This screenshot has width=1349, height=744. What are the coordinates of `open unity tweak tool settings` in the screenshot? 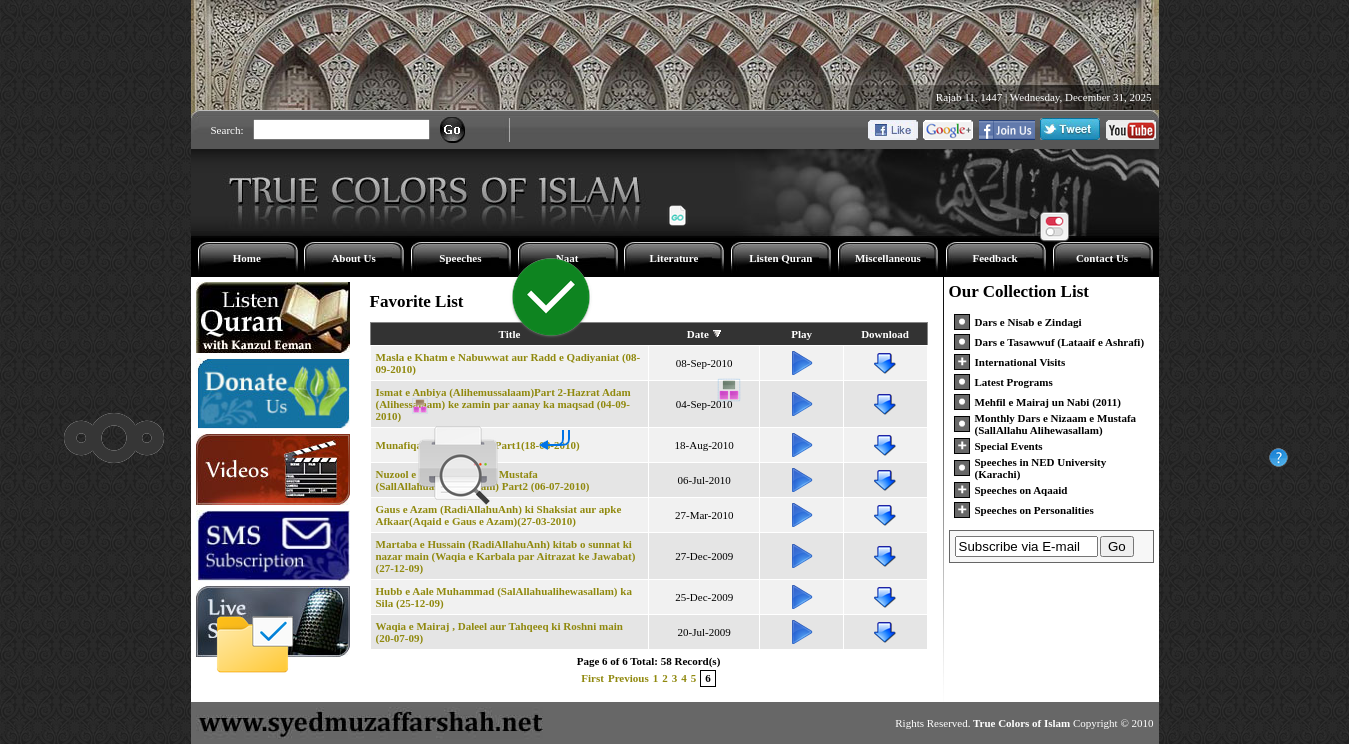 It's located at (1054, 226).